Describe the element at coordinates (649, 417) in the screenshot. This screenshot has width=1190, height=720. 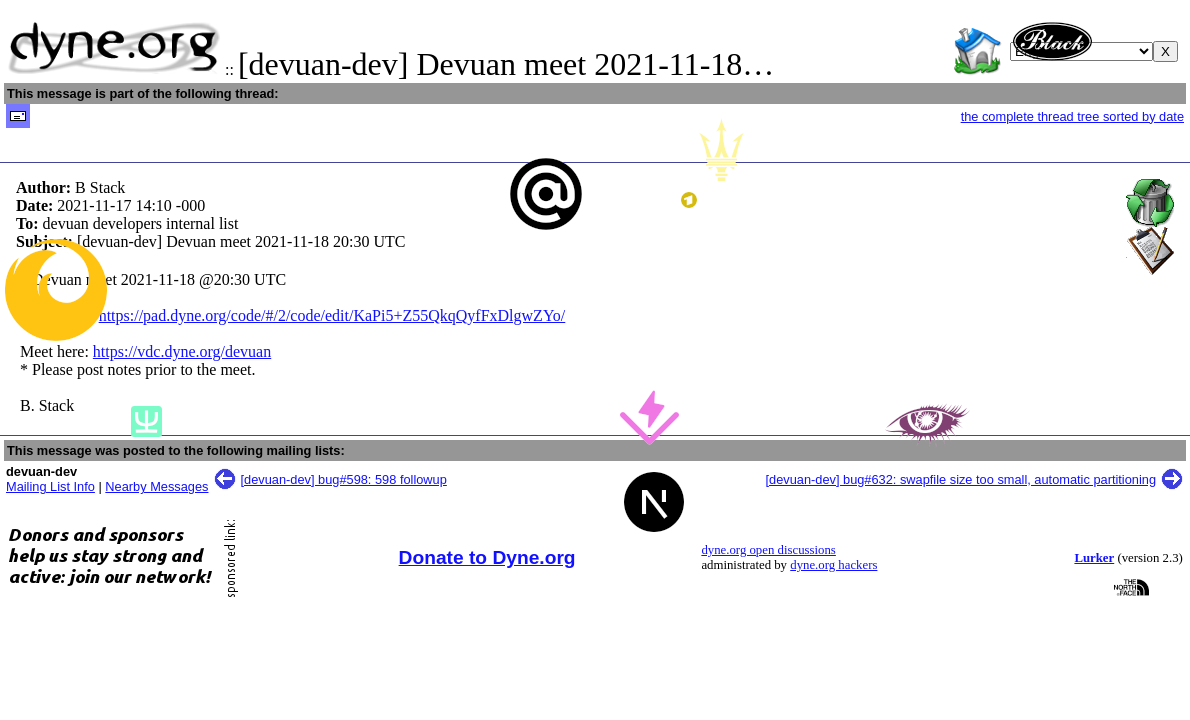
I see `vitest testing framework logo` at that location.